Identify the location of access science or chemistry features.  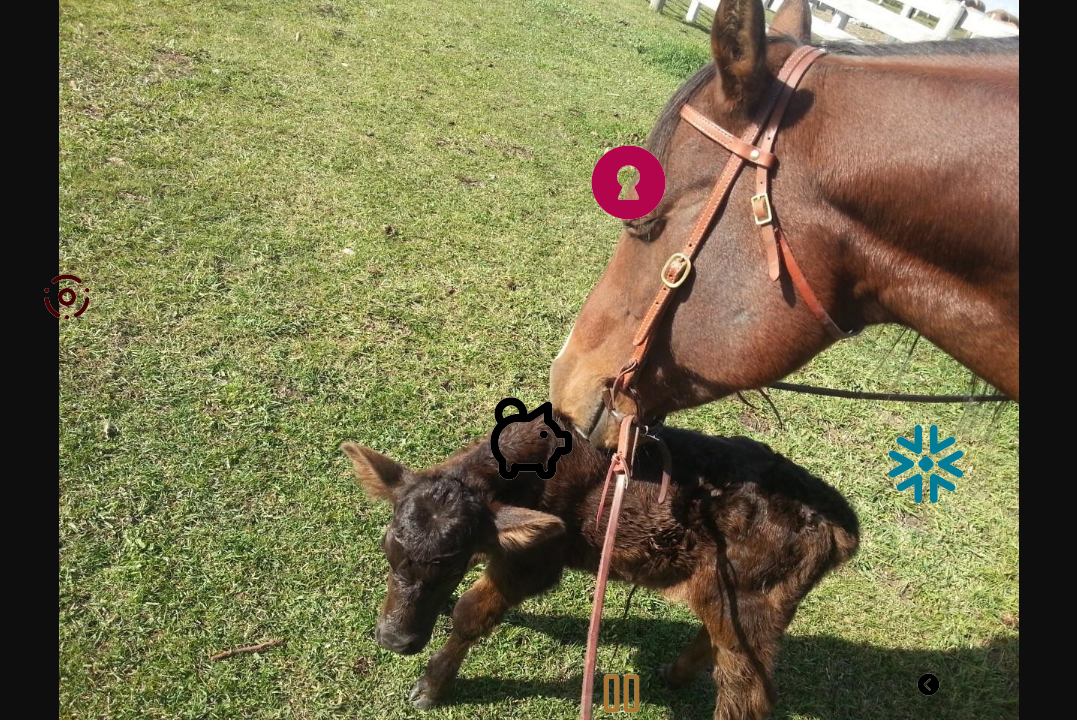
(67, 297).